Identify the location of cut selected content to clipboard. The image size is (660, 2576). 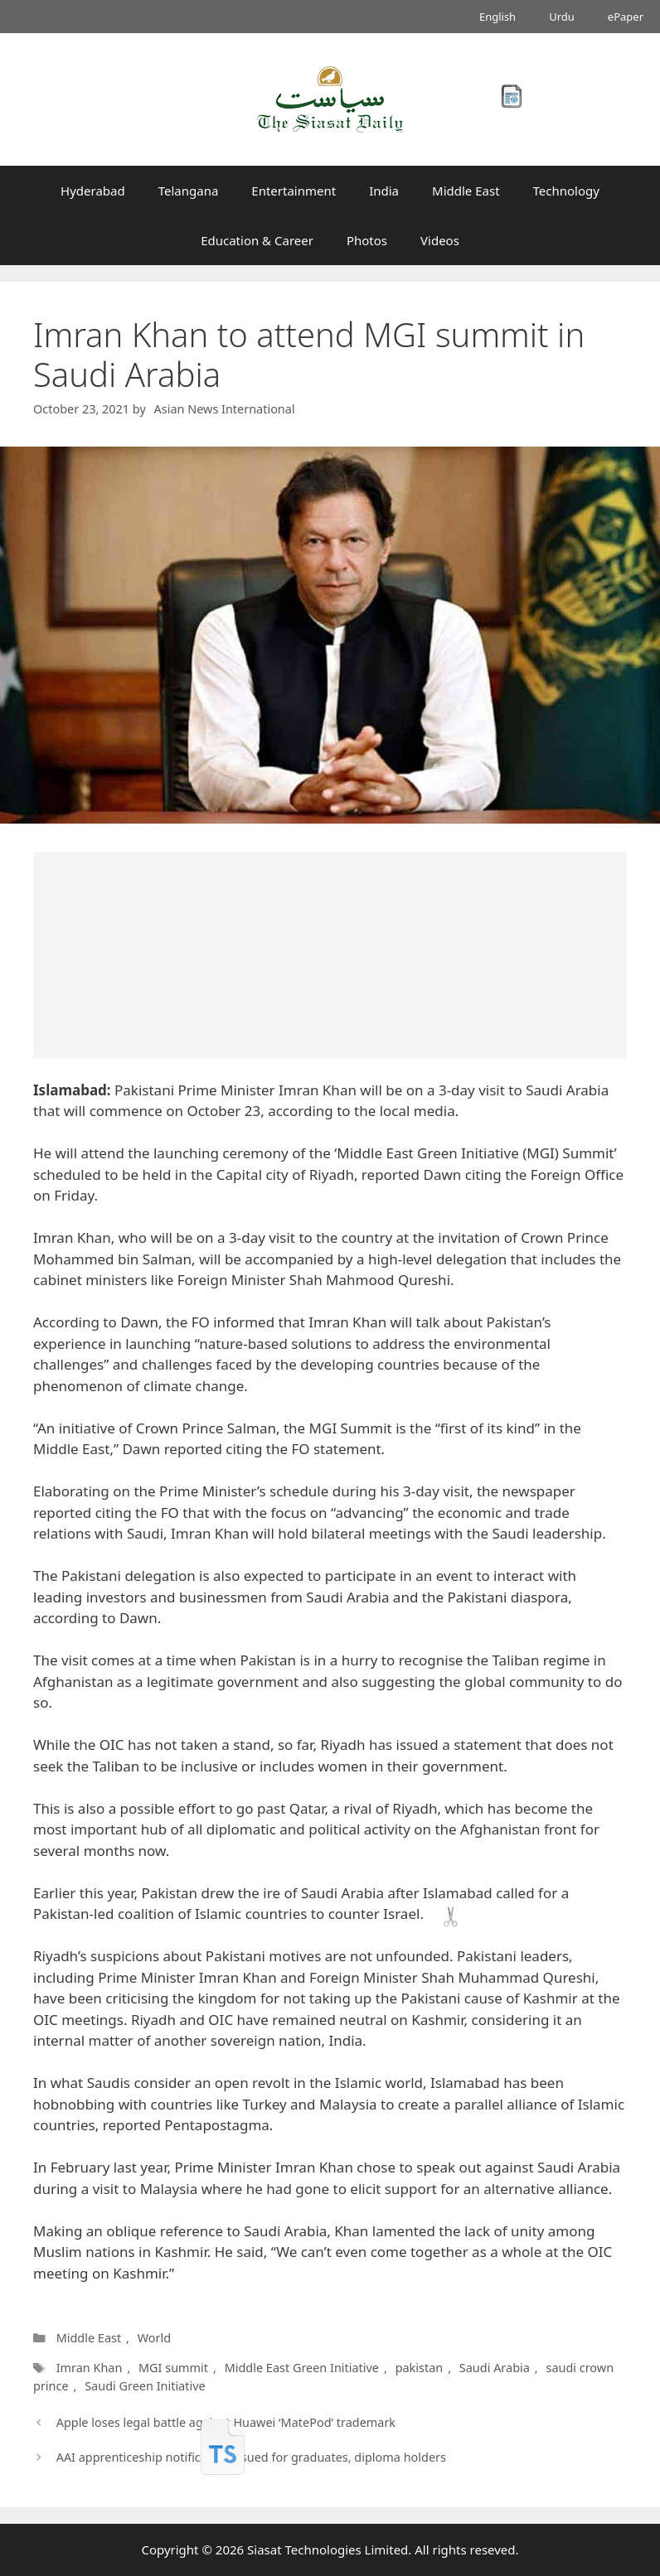
(450, 1916).